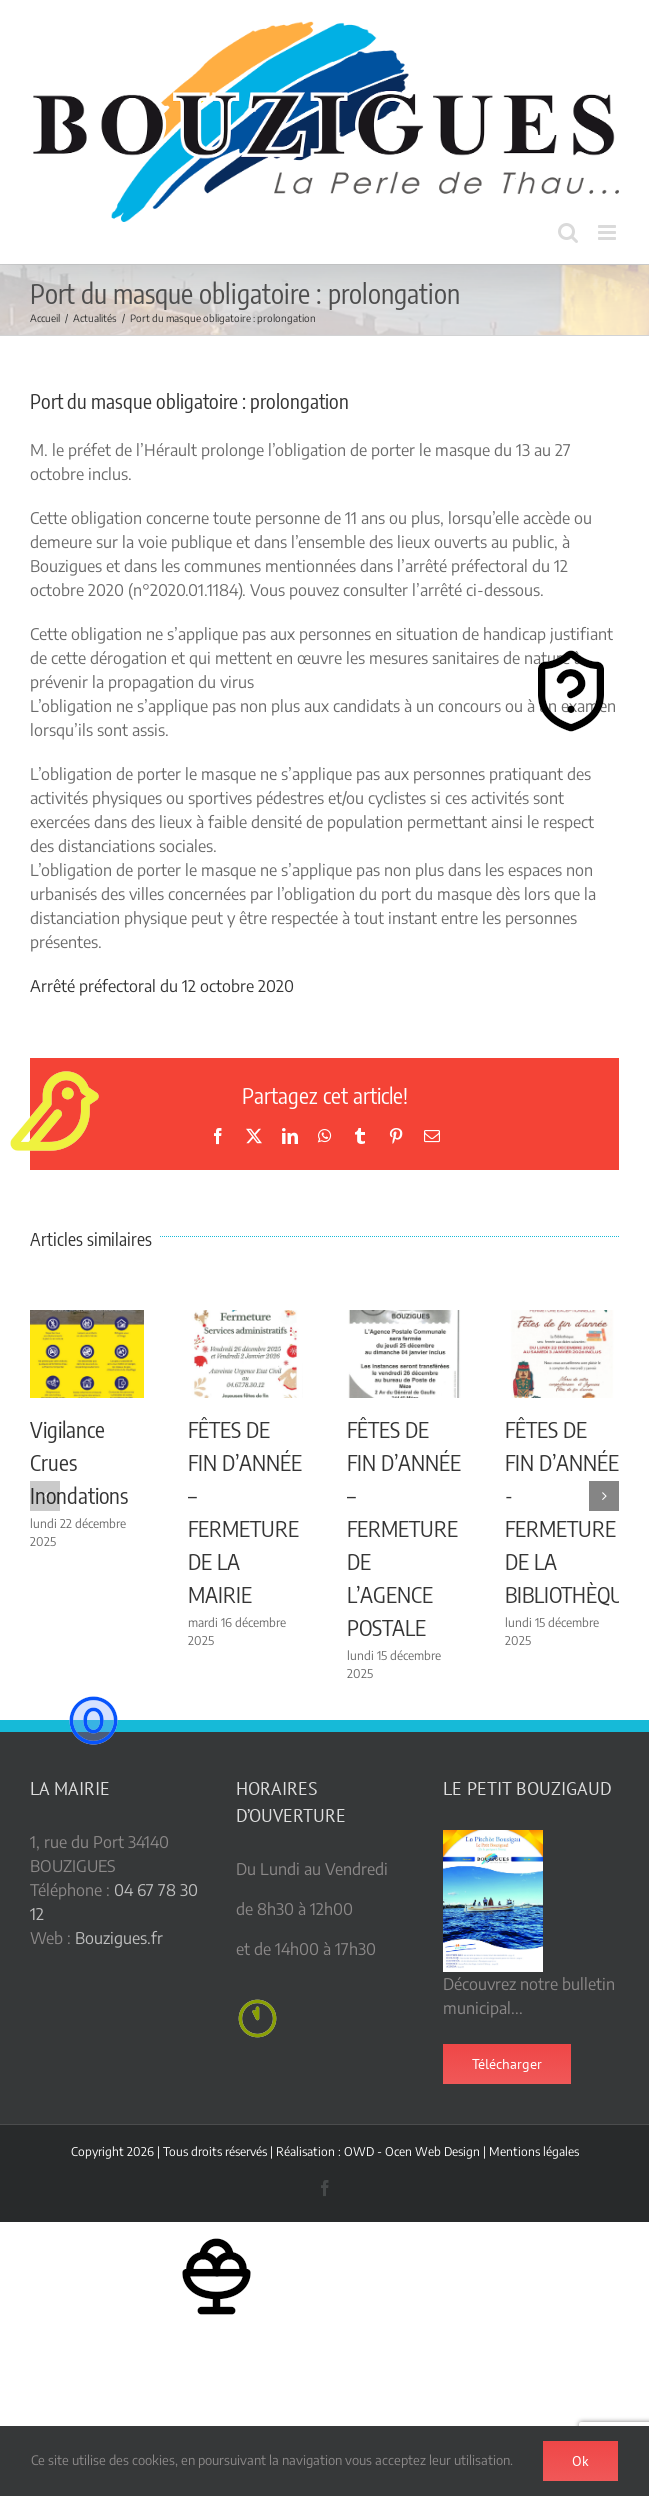 This screenshot has height=2496, width=649. Describe the element at coordinates (216, 2276) in the screenshot. I see `view dessert or ice cream options` at that location.